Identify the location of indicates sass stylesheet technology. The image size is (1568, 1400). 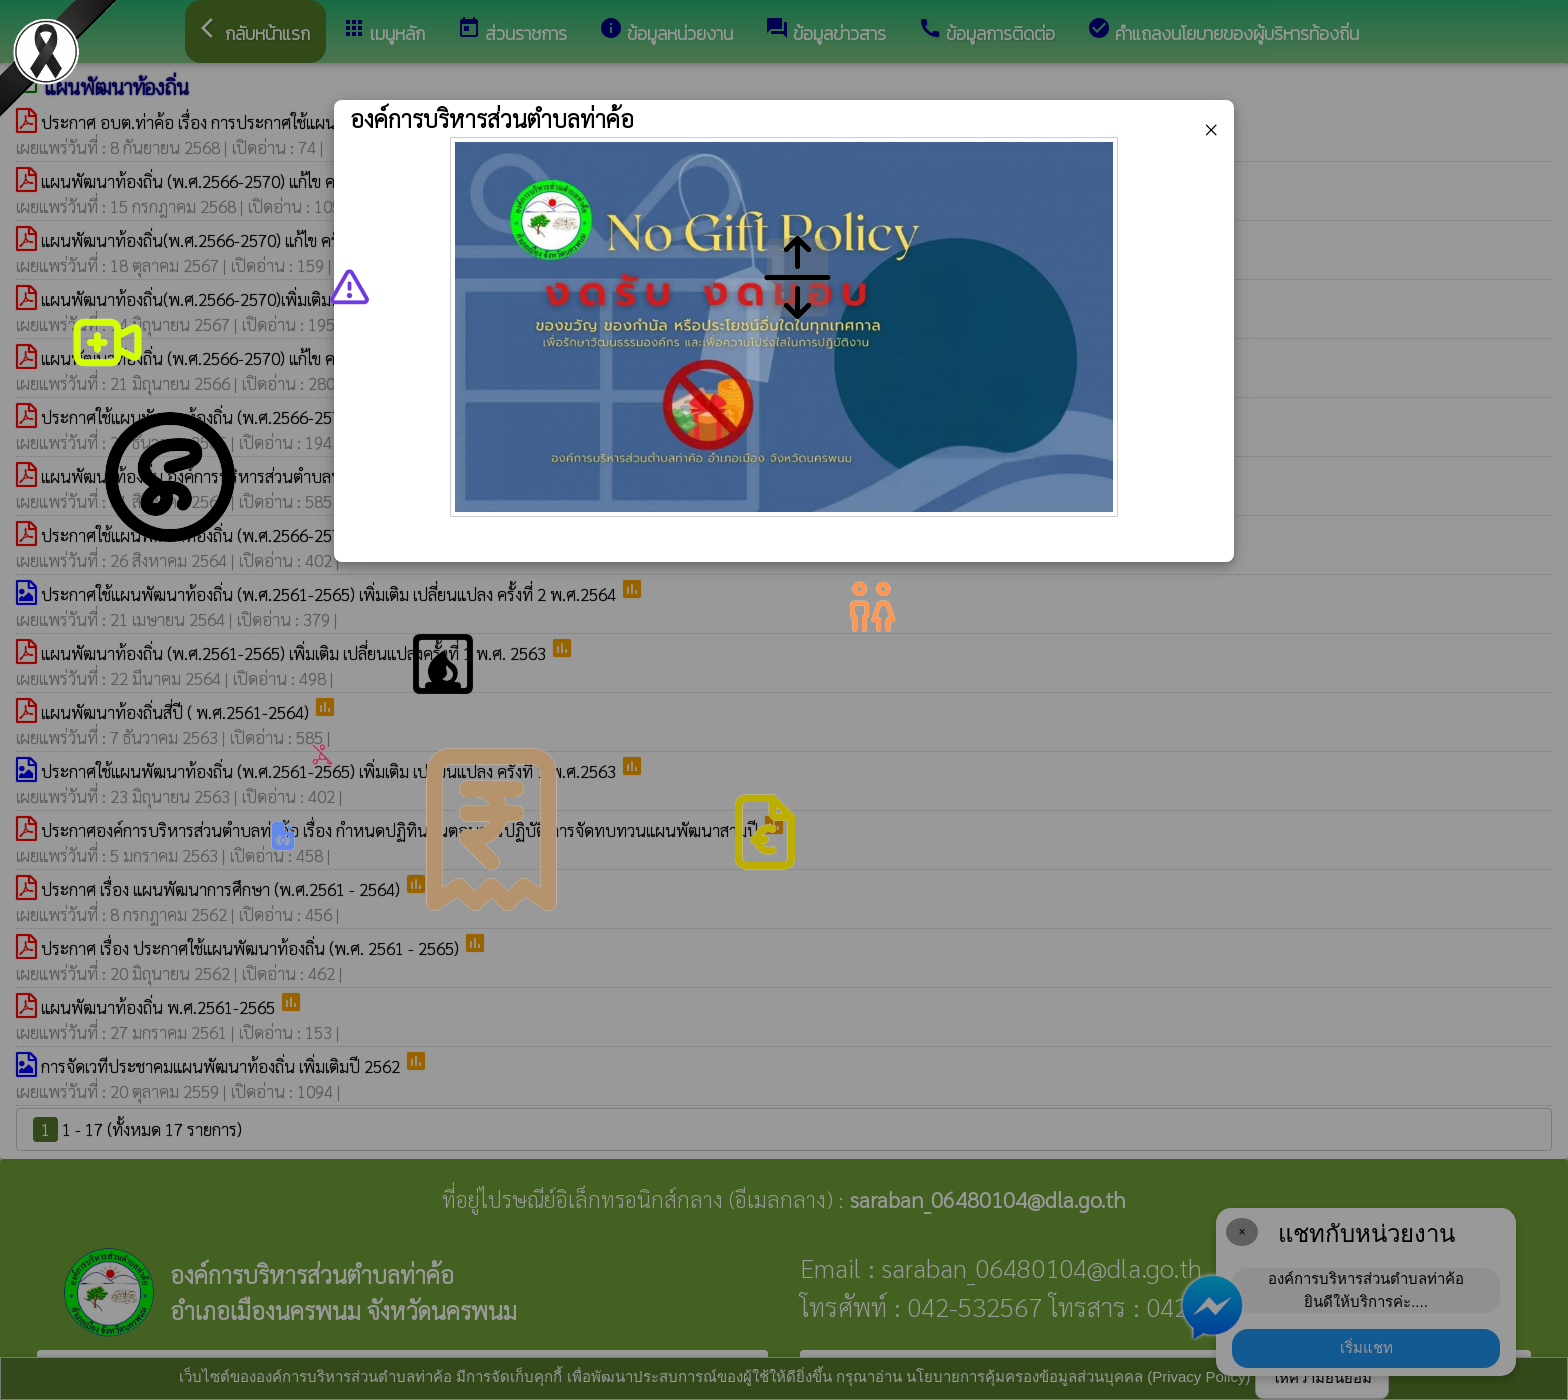
(170, 477).